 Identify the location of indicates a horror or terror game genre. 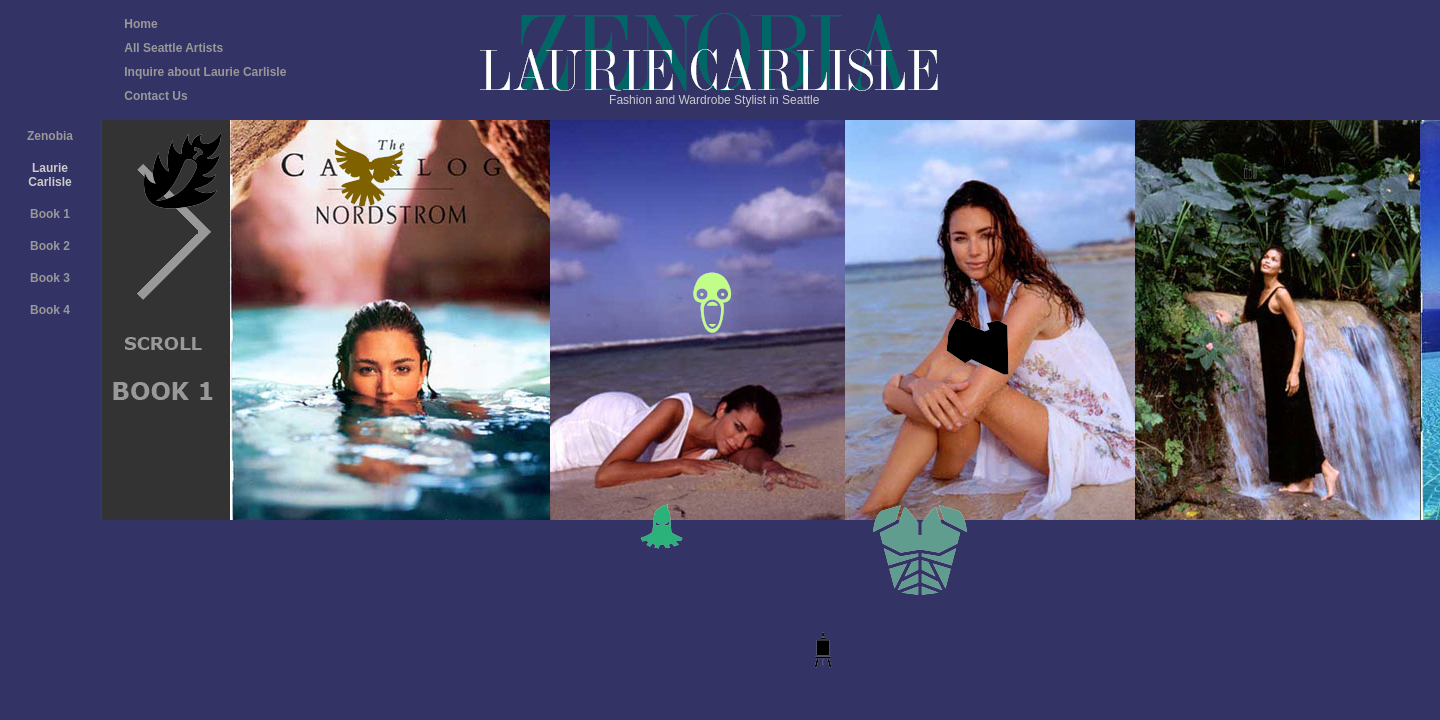
(712, 302).